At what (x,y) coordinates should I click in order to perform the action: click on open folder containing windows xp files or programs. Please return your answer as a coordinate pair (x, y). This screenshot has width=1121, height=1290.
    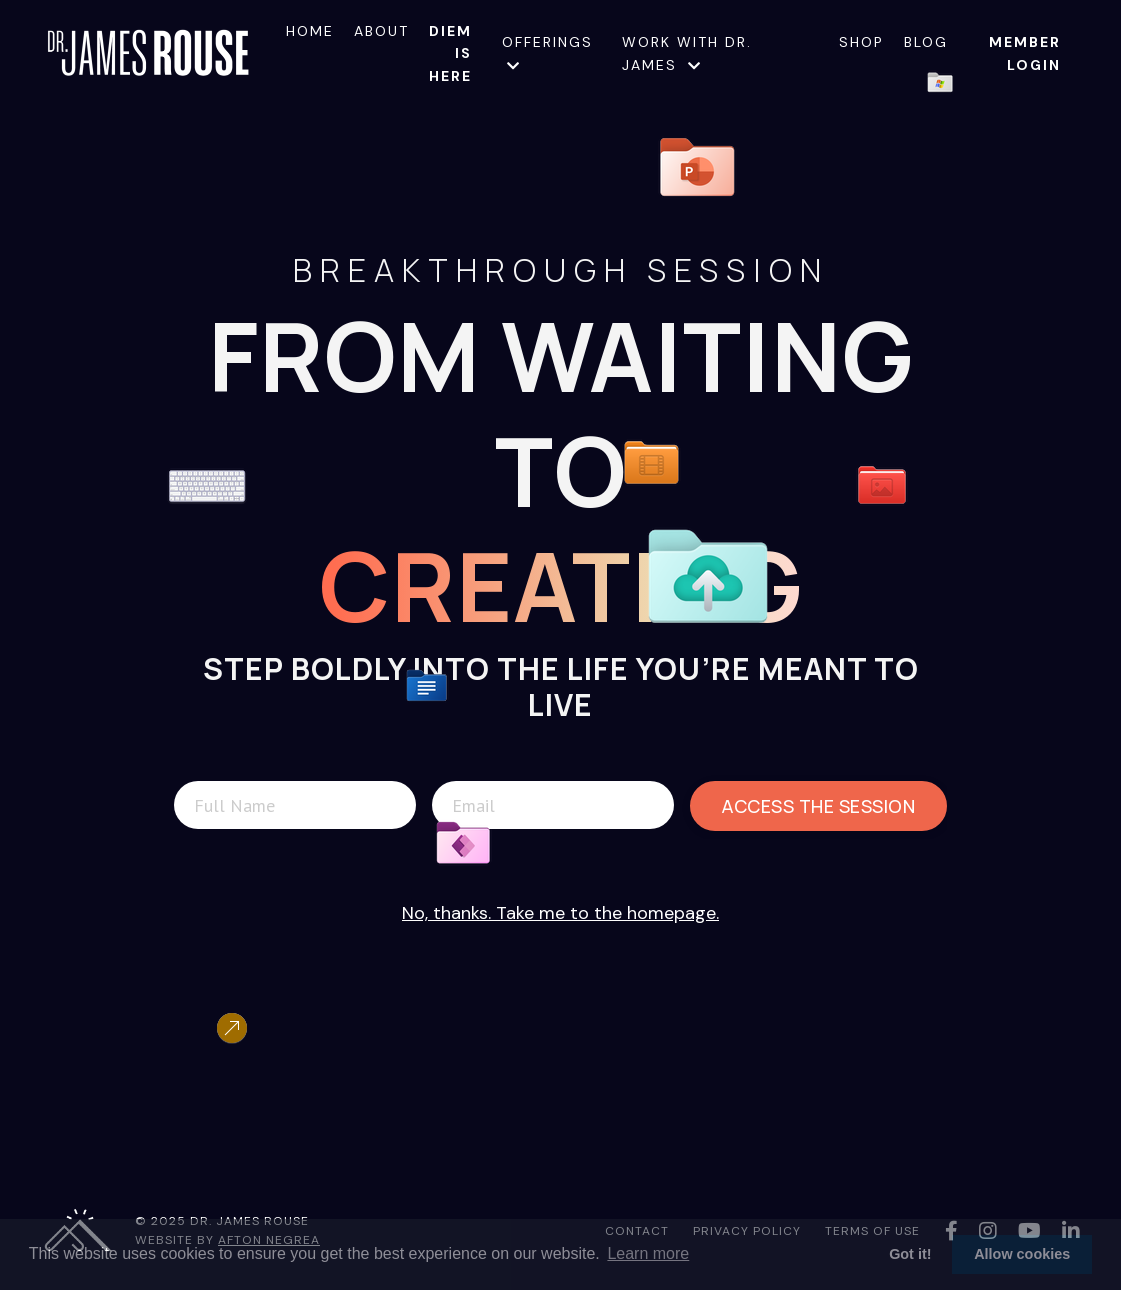
    Looking at the image, I should click on (940, 83).